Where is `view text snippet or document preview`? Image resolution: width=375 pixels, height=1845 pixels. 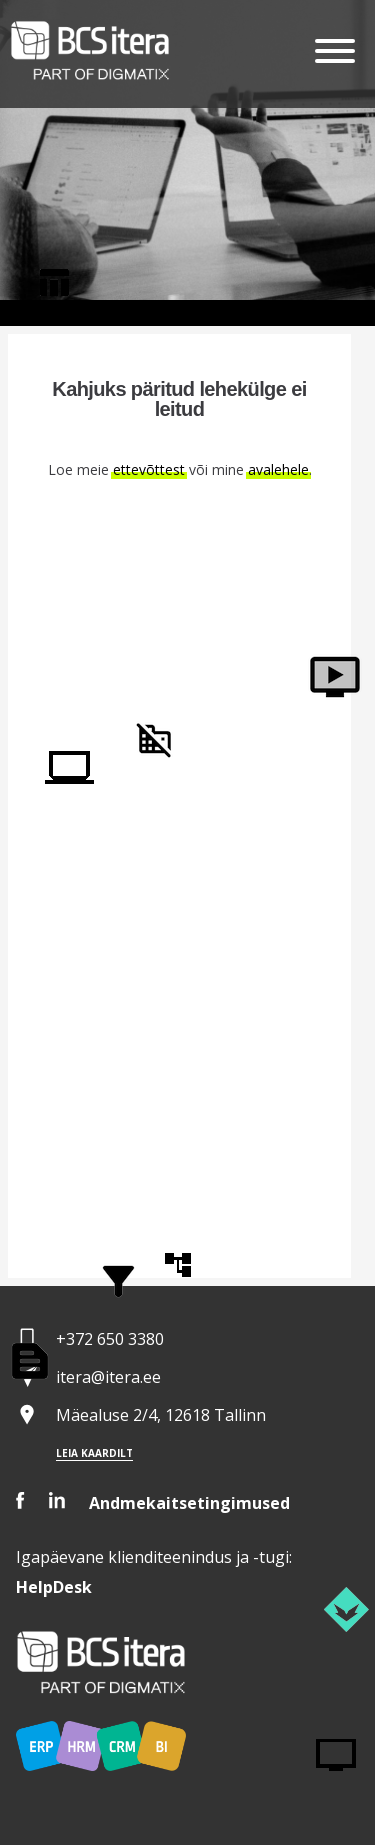
view text snippet or document preview is located at coordinates (30, 1361).